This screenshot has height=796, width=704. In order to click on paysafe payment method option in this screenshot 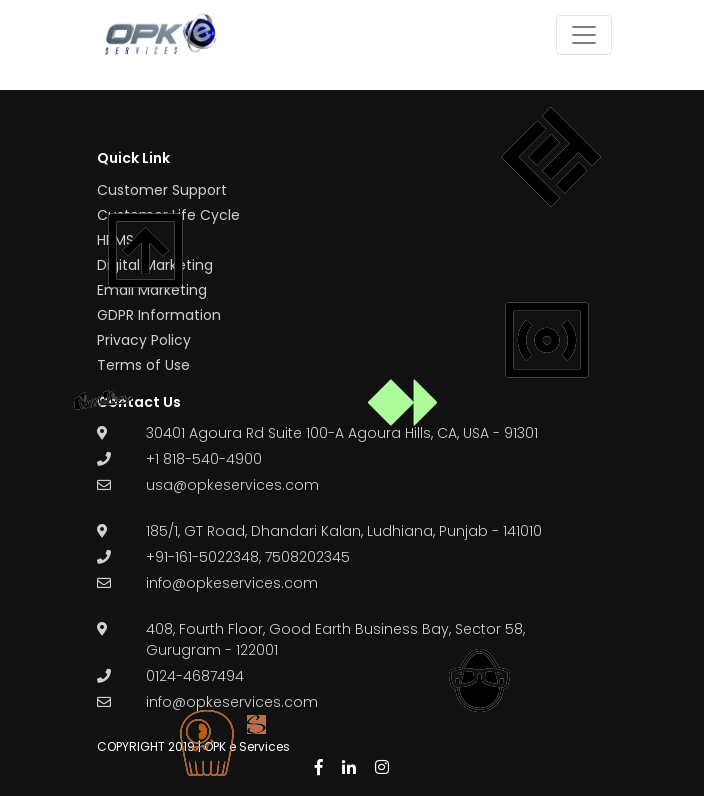, I will do `click(402, 402)`.